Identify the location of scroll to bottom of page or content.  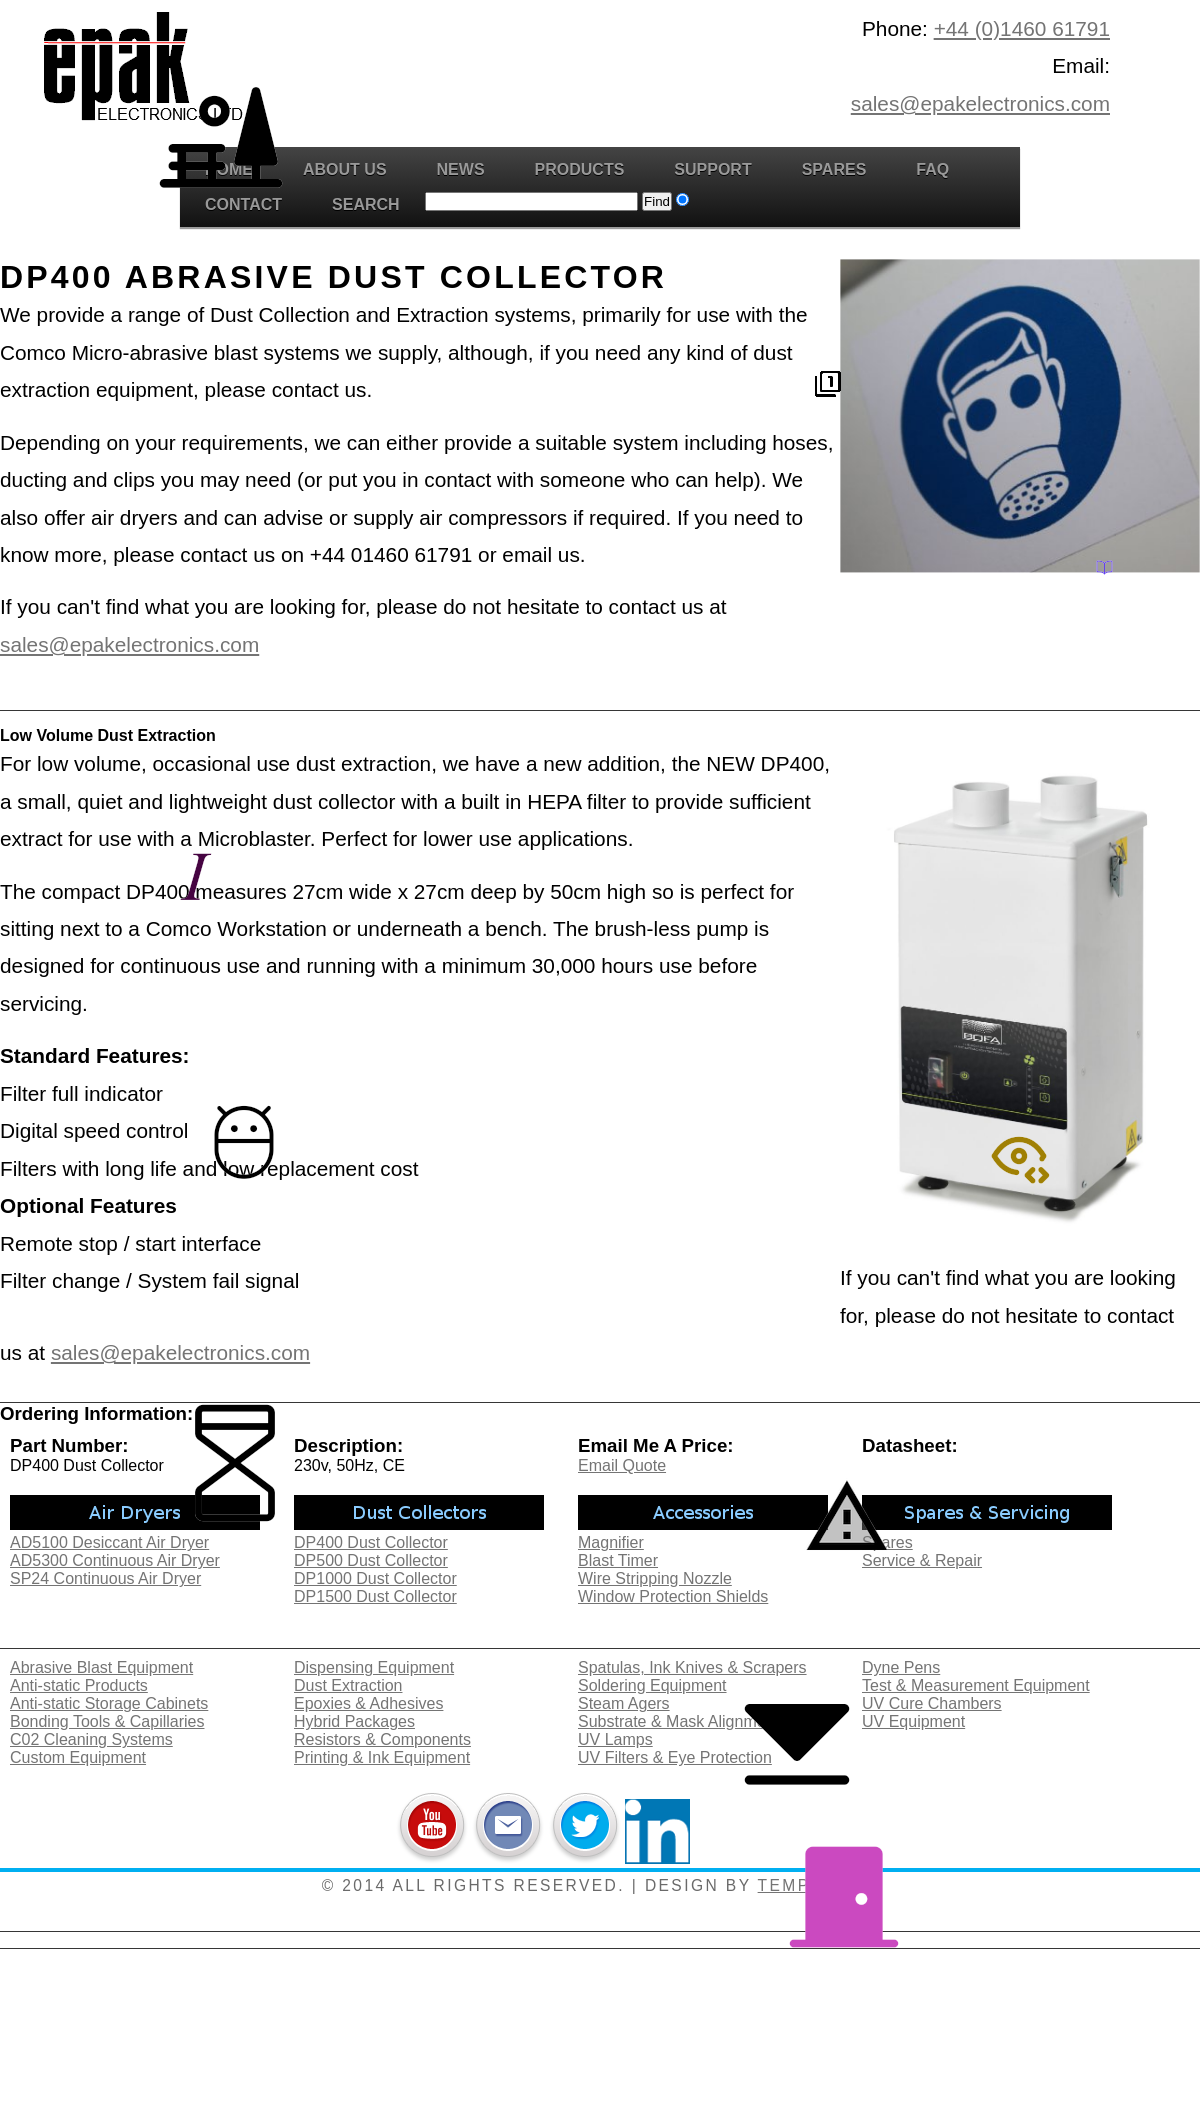
(797, 1742).